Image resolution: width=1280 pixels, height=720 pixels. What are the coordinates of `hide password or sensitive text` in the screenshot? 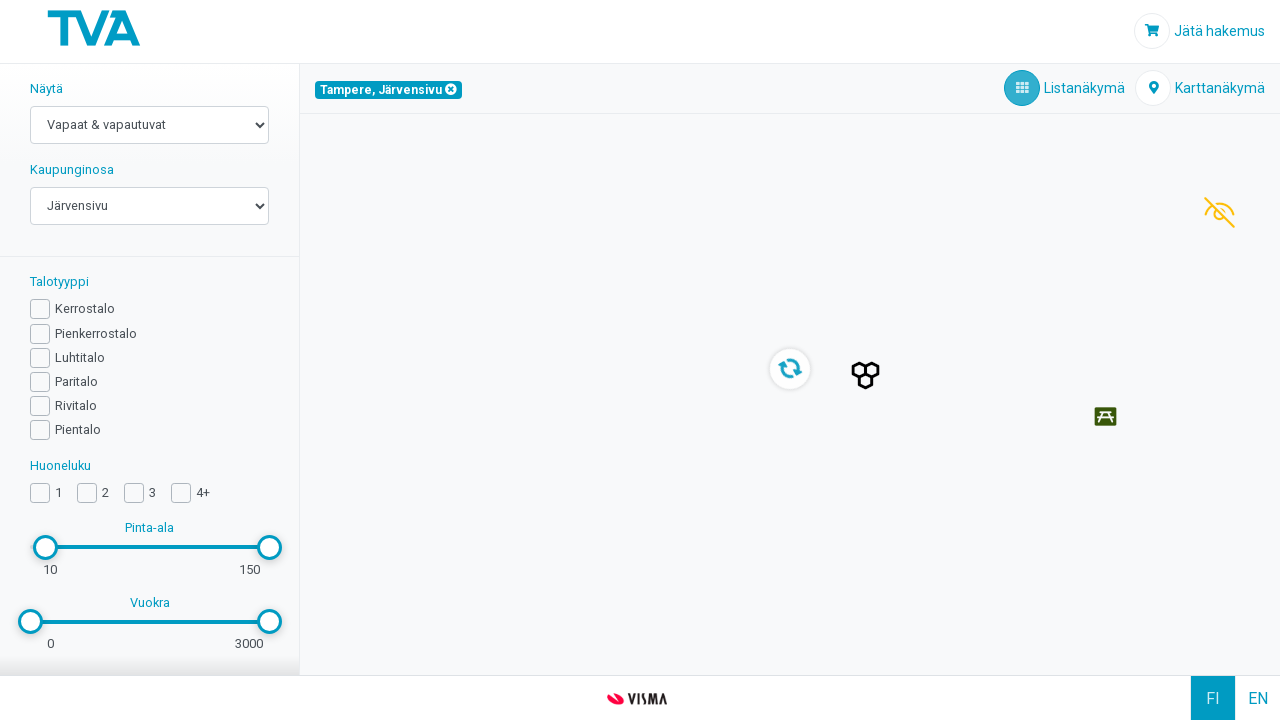 It's located at (1219, 212).